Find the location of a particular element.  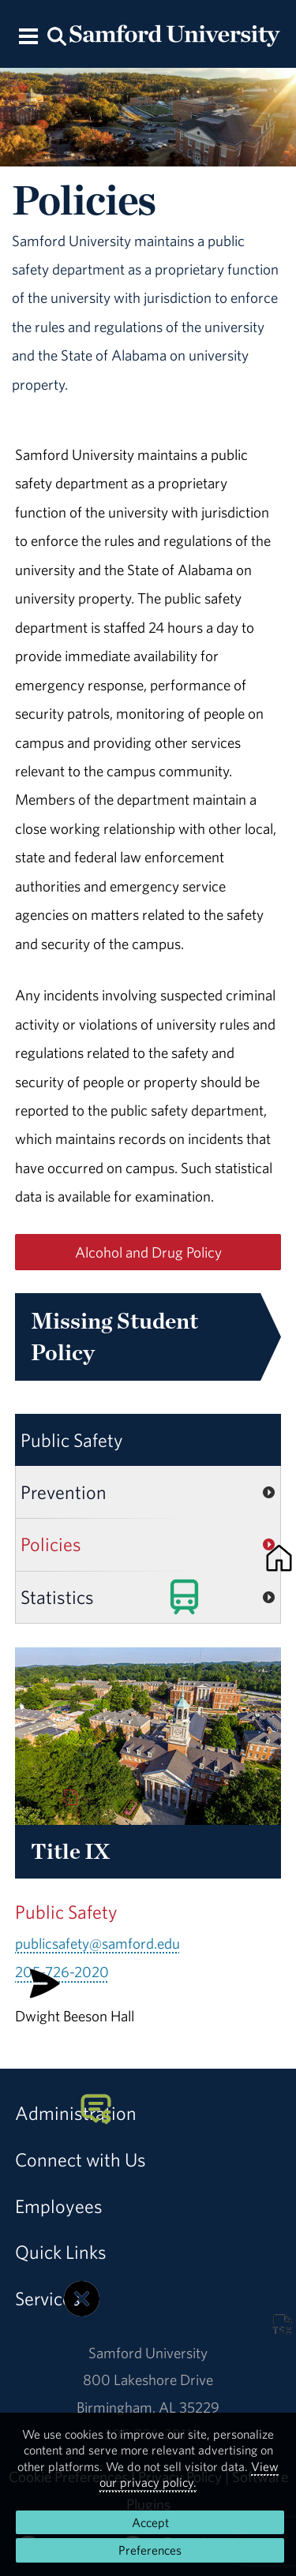

close or dismiss a dialog is located at coordinates (81, 2298).